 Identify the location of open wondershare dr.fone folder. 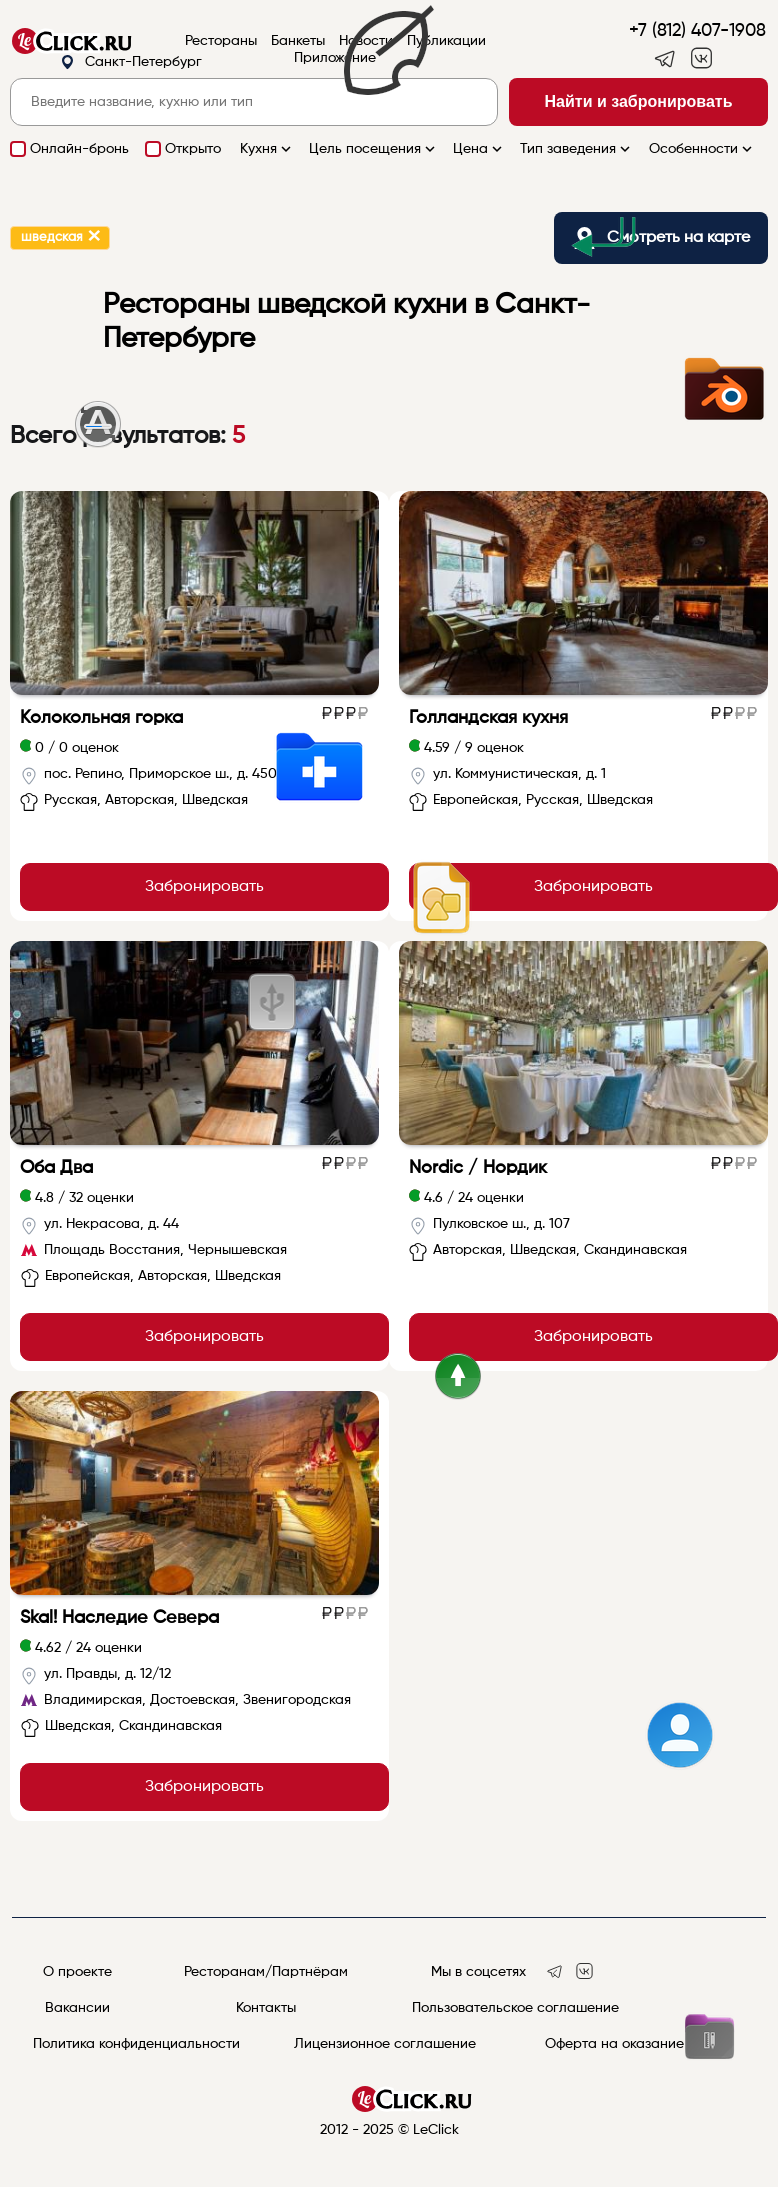
(319, 769).